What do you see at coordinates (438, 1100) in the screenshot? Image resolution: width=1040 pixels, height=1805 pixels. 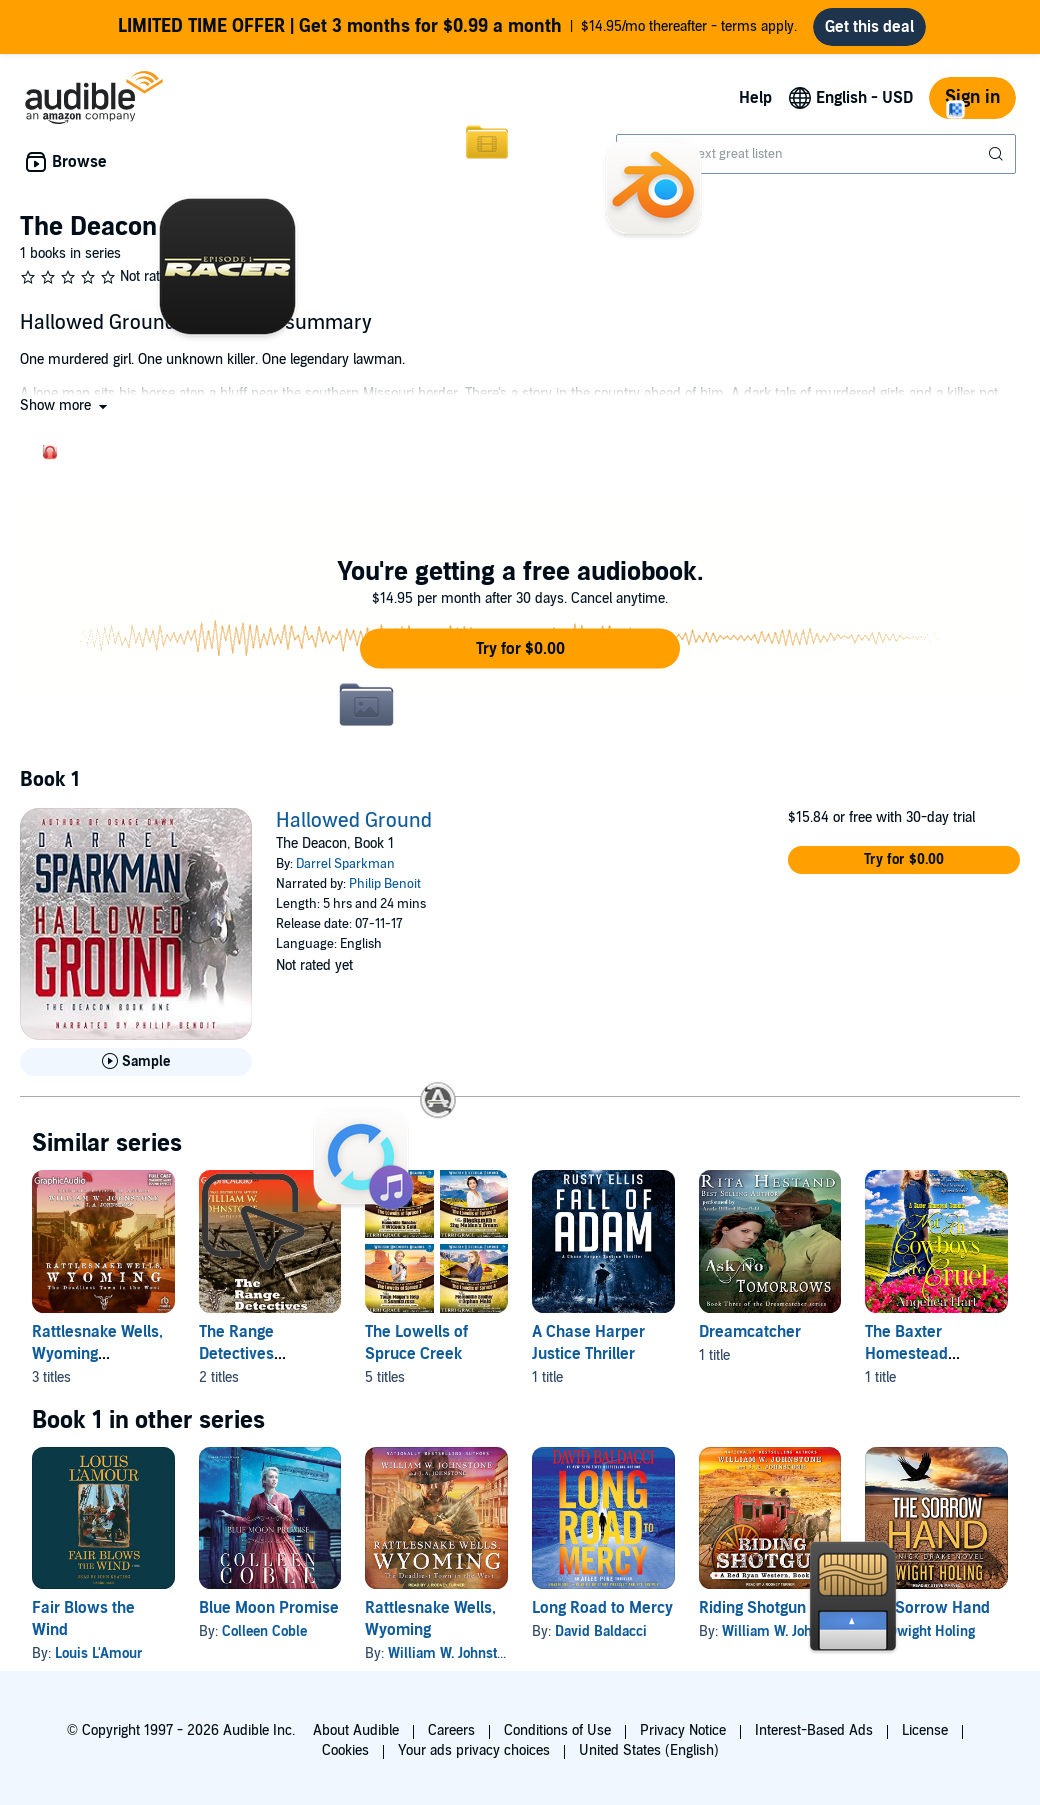 I see `open the software updater application` at bounding box center [438, 1100].